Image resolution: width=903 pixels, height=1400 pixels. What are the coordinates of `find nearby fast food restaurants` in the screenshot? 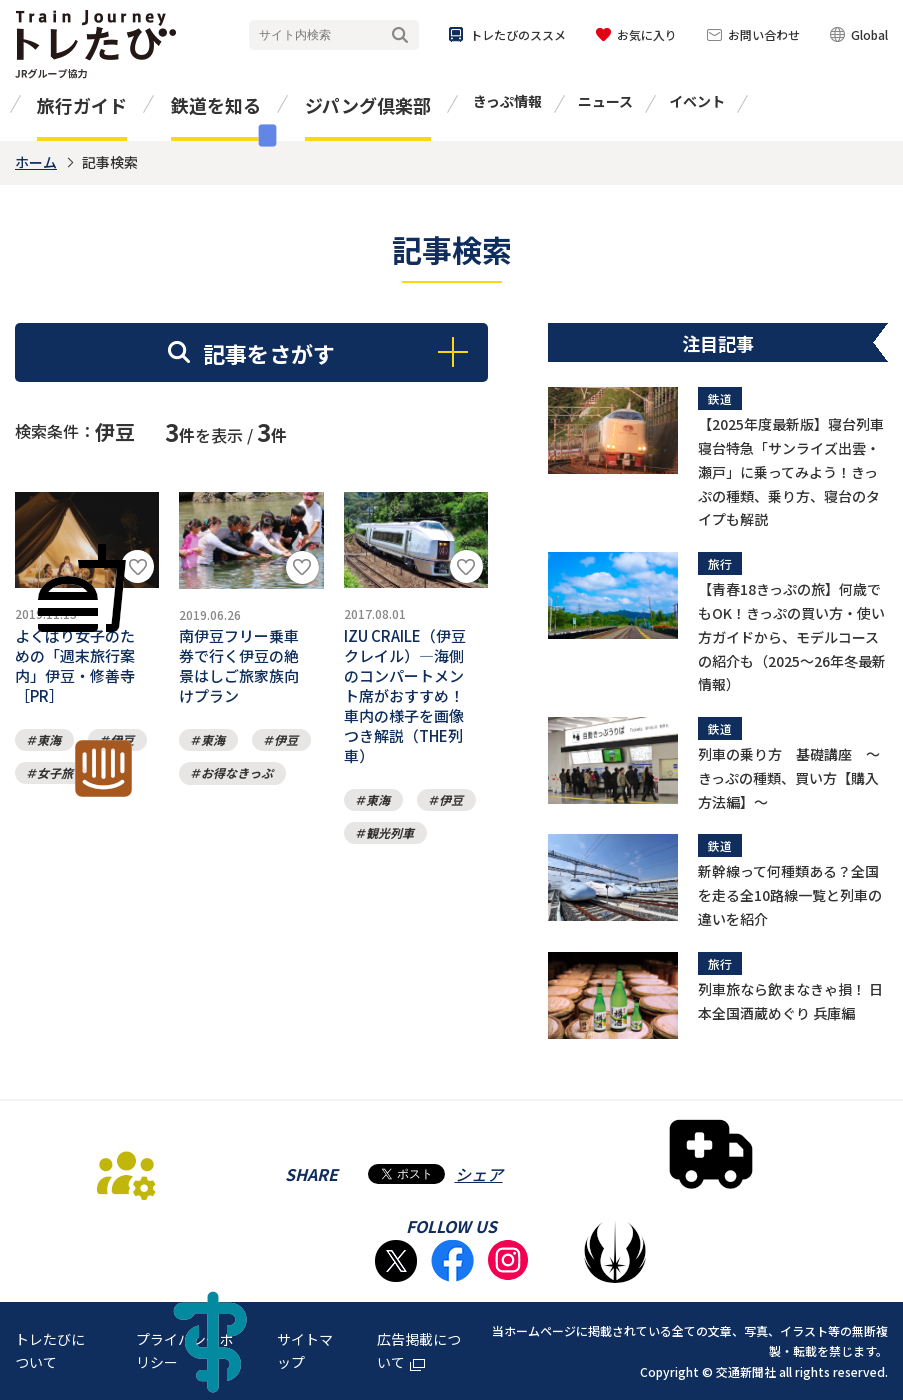 It's located at (82, 588).